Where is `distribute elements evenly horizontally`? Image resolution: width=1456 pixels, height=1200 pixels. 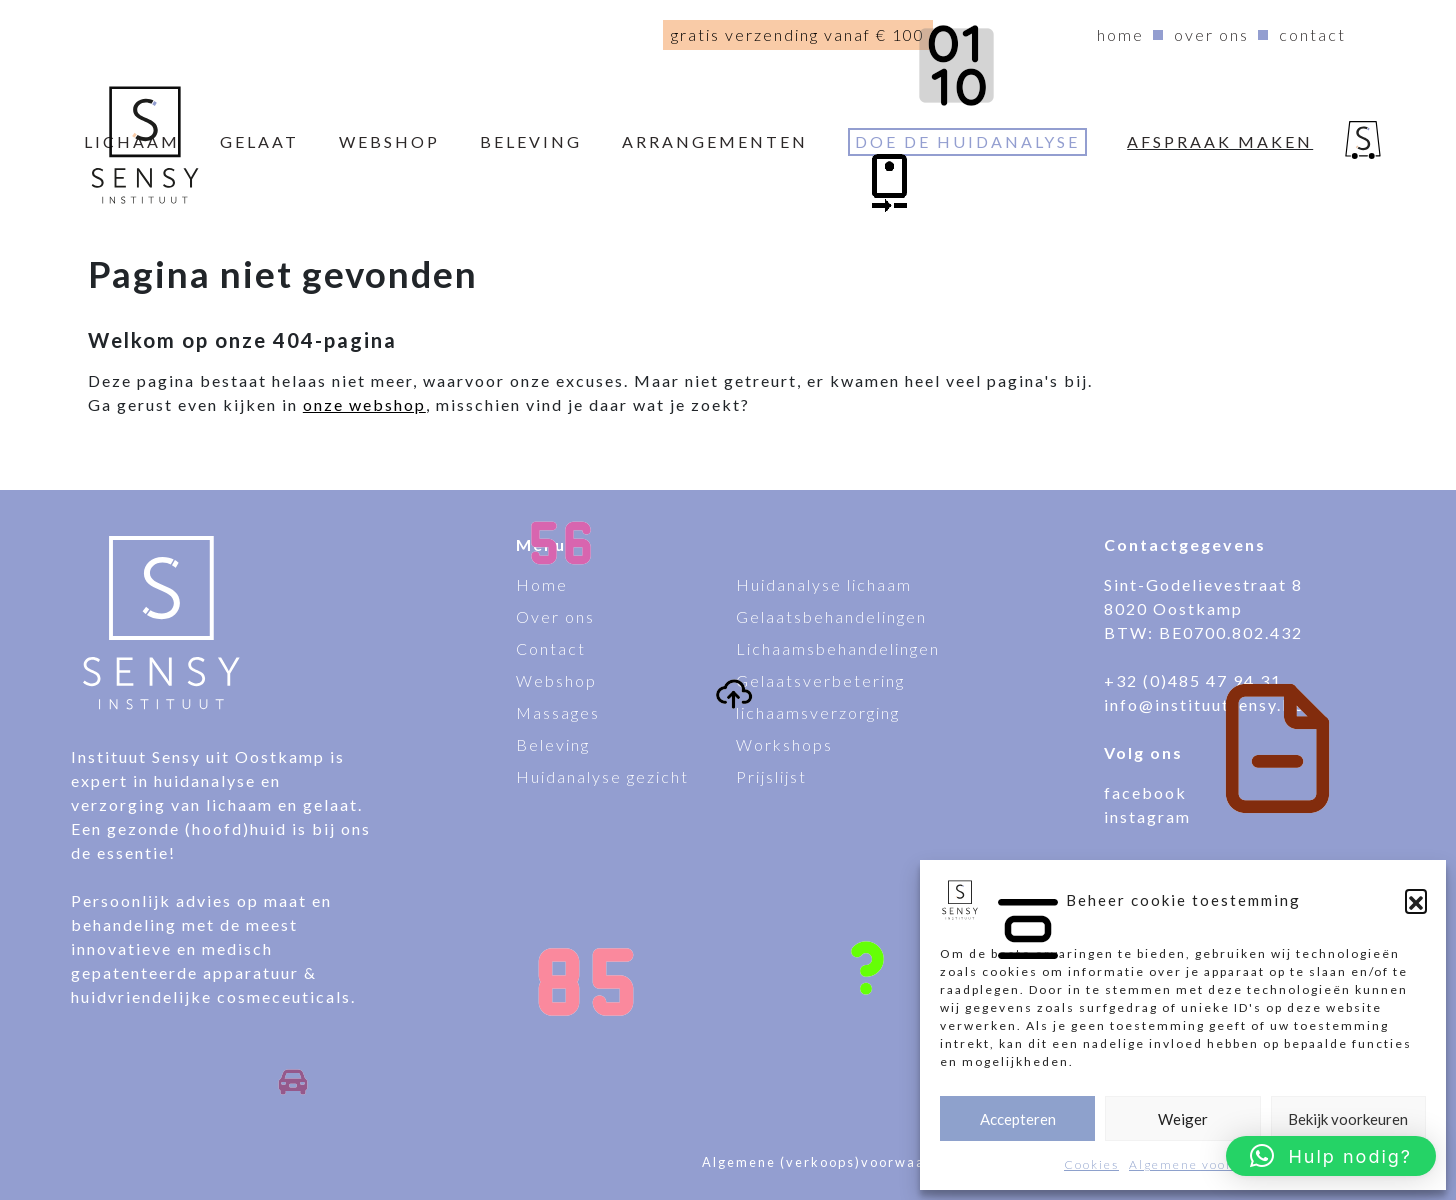 distribute elements evenly horizontally is located at coordinates (1028, 929).